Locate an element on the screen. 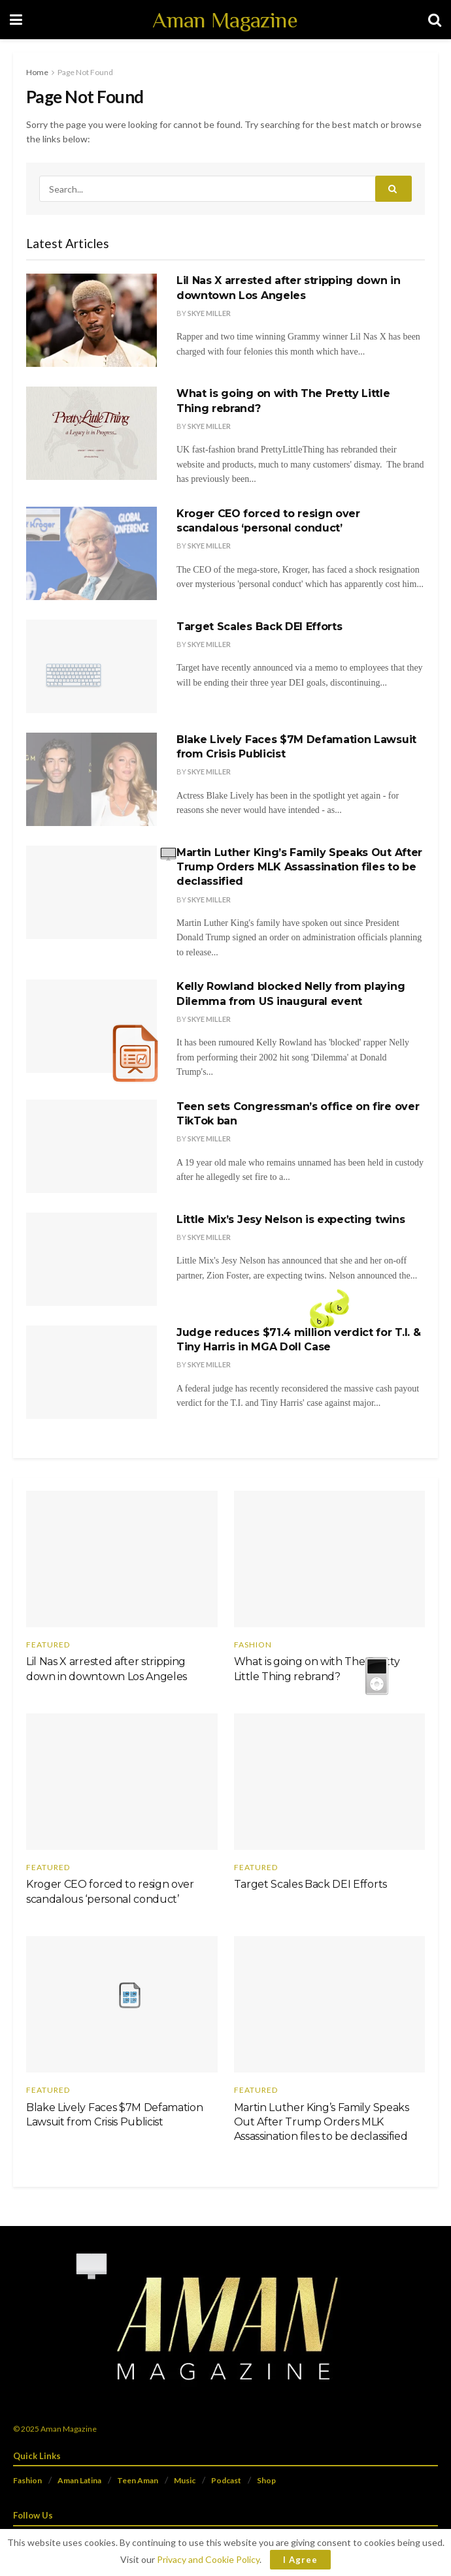 The height and width of the screenshot is (2576, 451). represents this mac in system preferences or network settings is located at coordinates (92, 2266).